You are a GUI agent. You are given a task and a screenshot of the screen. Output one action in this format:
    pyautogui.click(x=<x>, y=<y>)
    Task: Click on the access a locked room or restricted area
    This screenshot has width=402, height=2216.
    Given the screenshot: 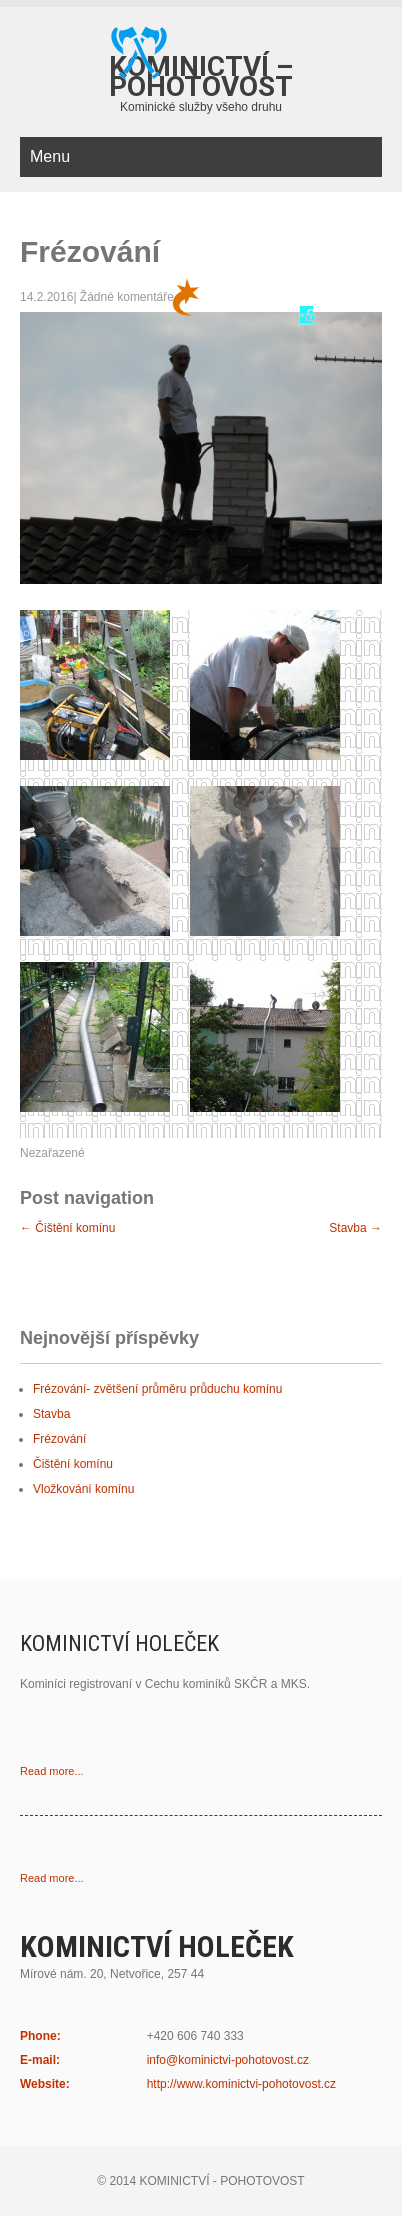 What is the action you would take?
    pyautogui.click(x=306, y=315)
    